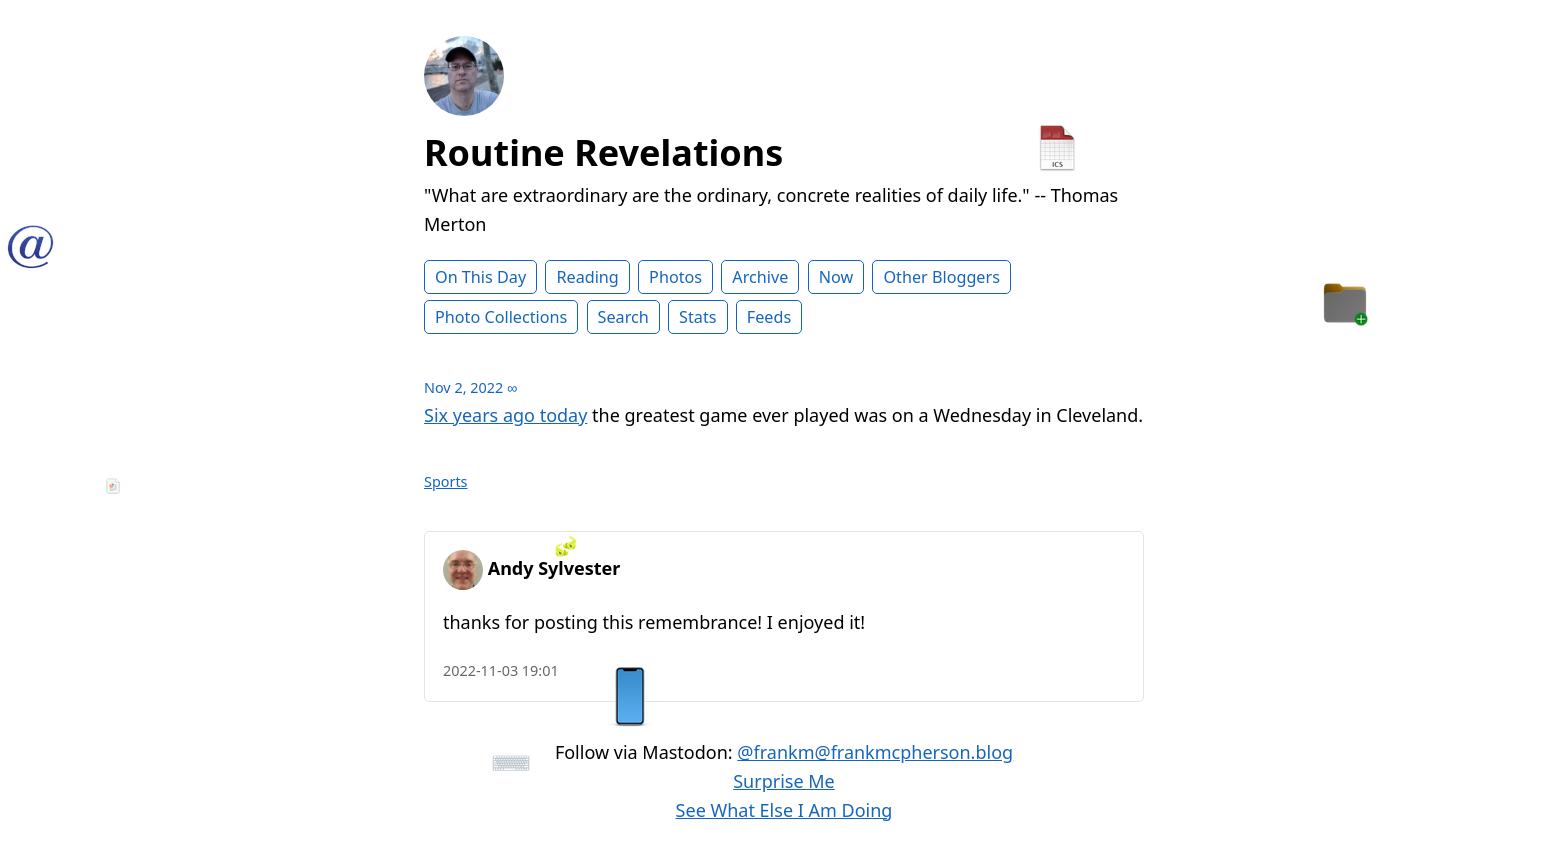 Image resolution: width=1568 pixels, height=861 pixels. I want to click on iPhone XR device icon for system identification, so click(630, 697).